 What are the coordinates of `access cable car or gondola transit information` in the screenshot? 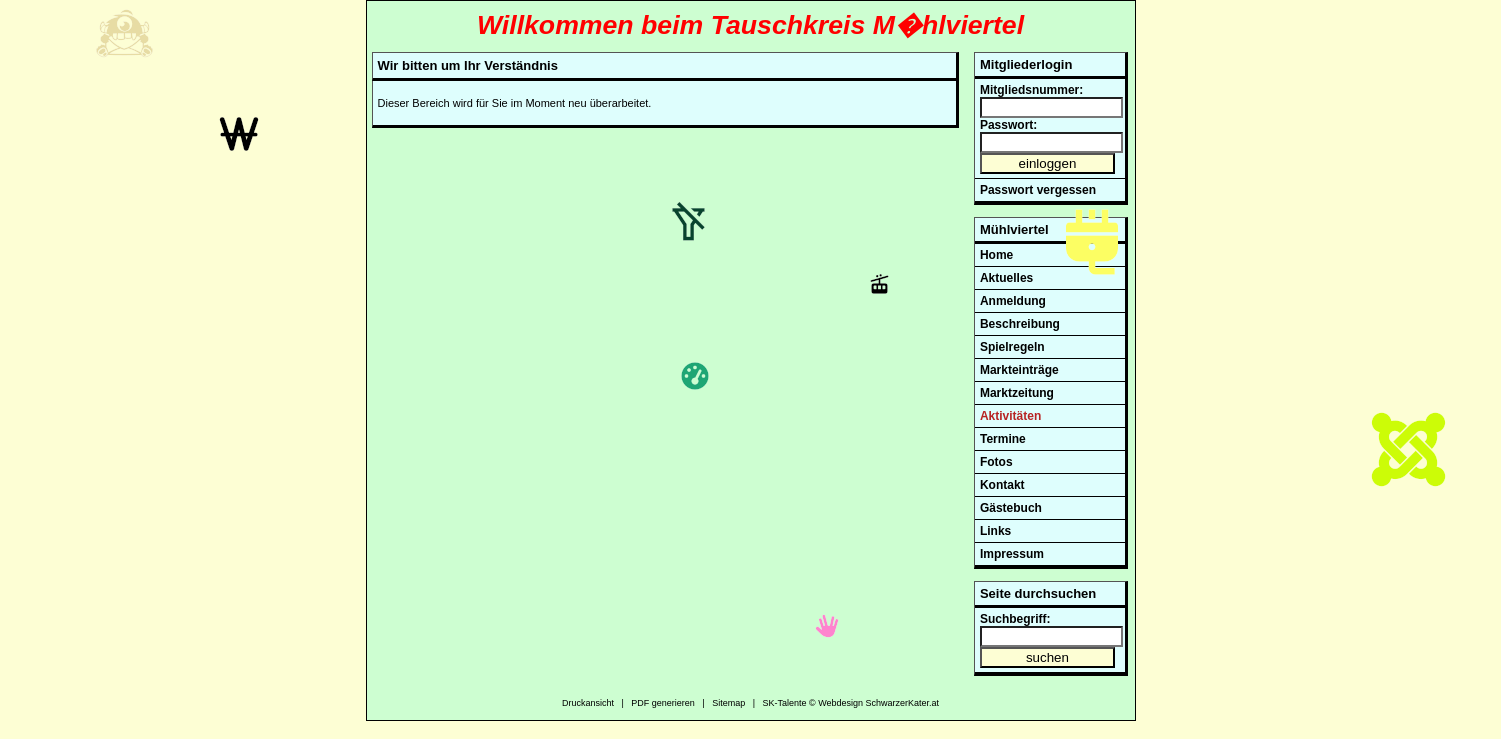 It's located at (879, 284).